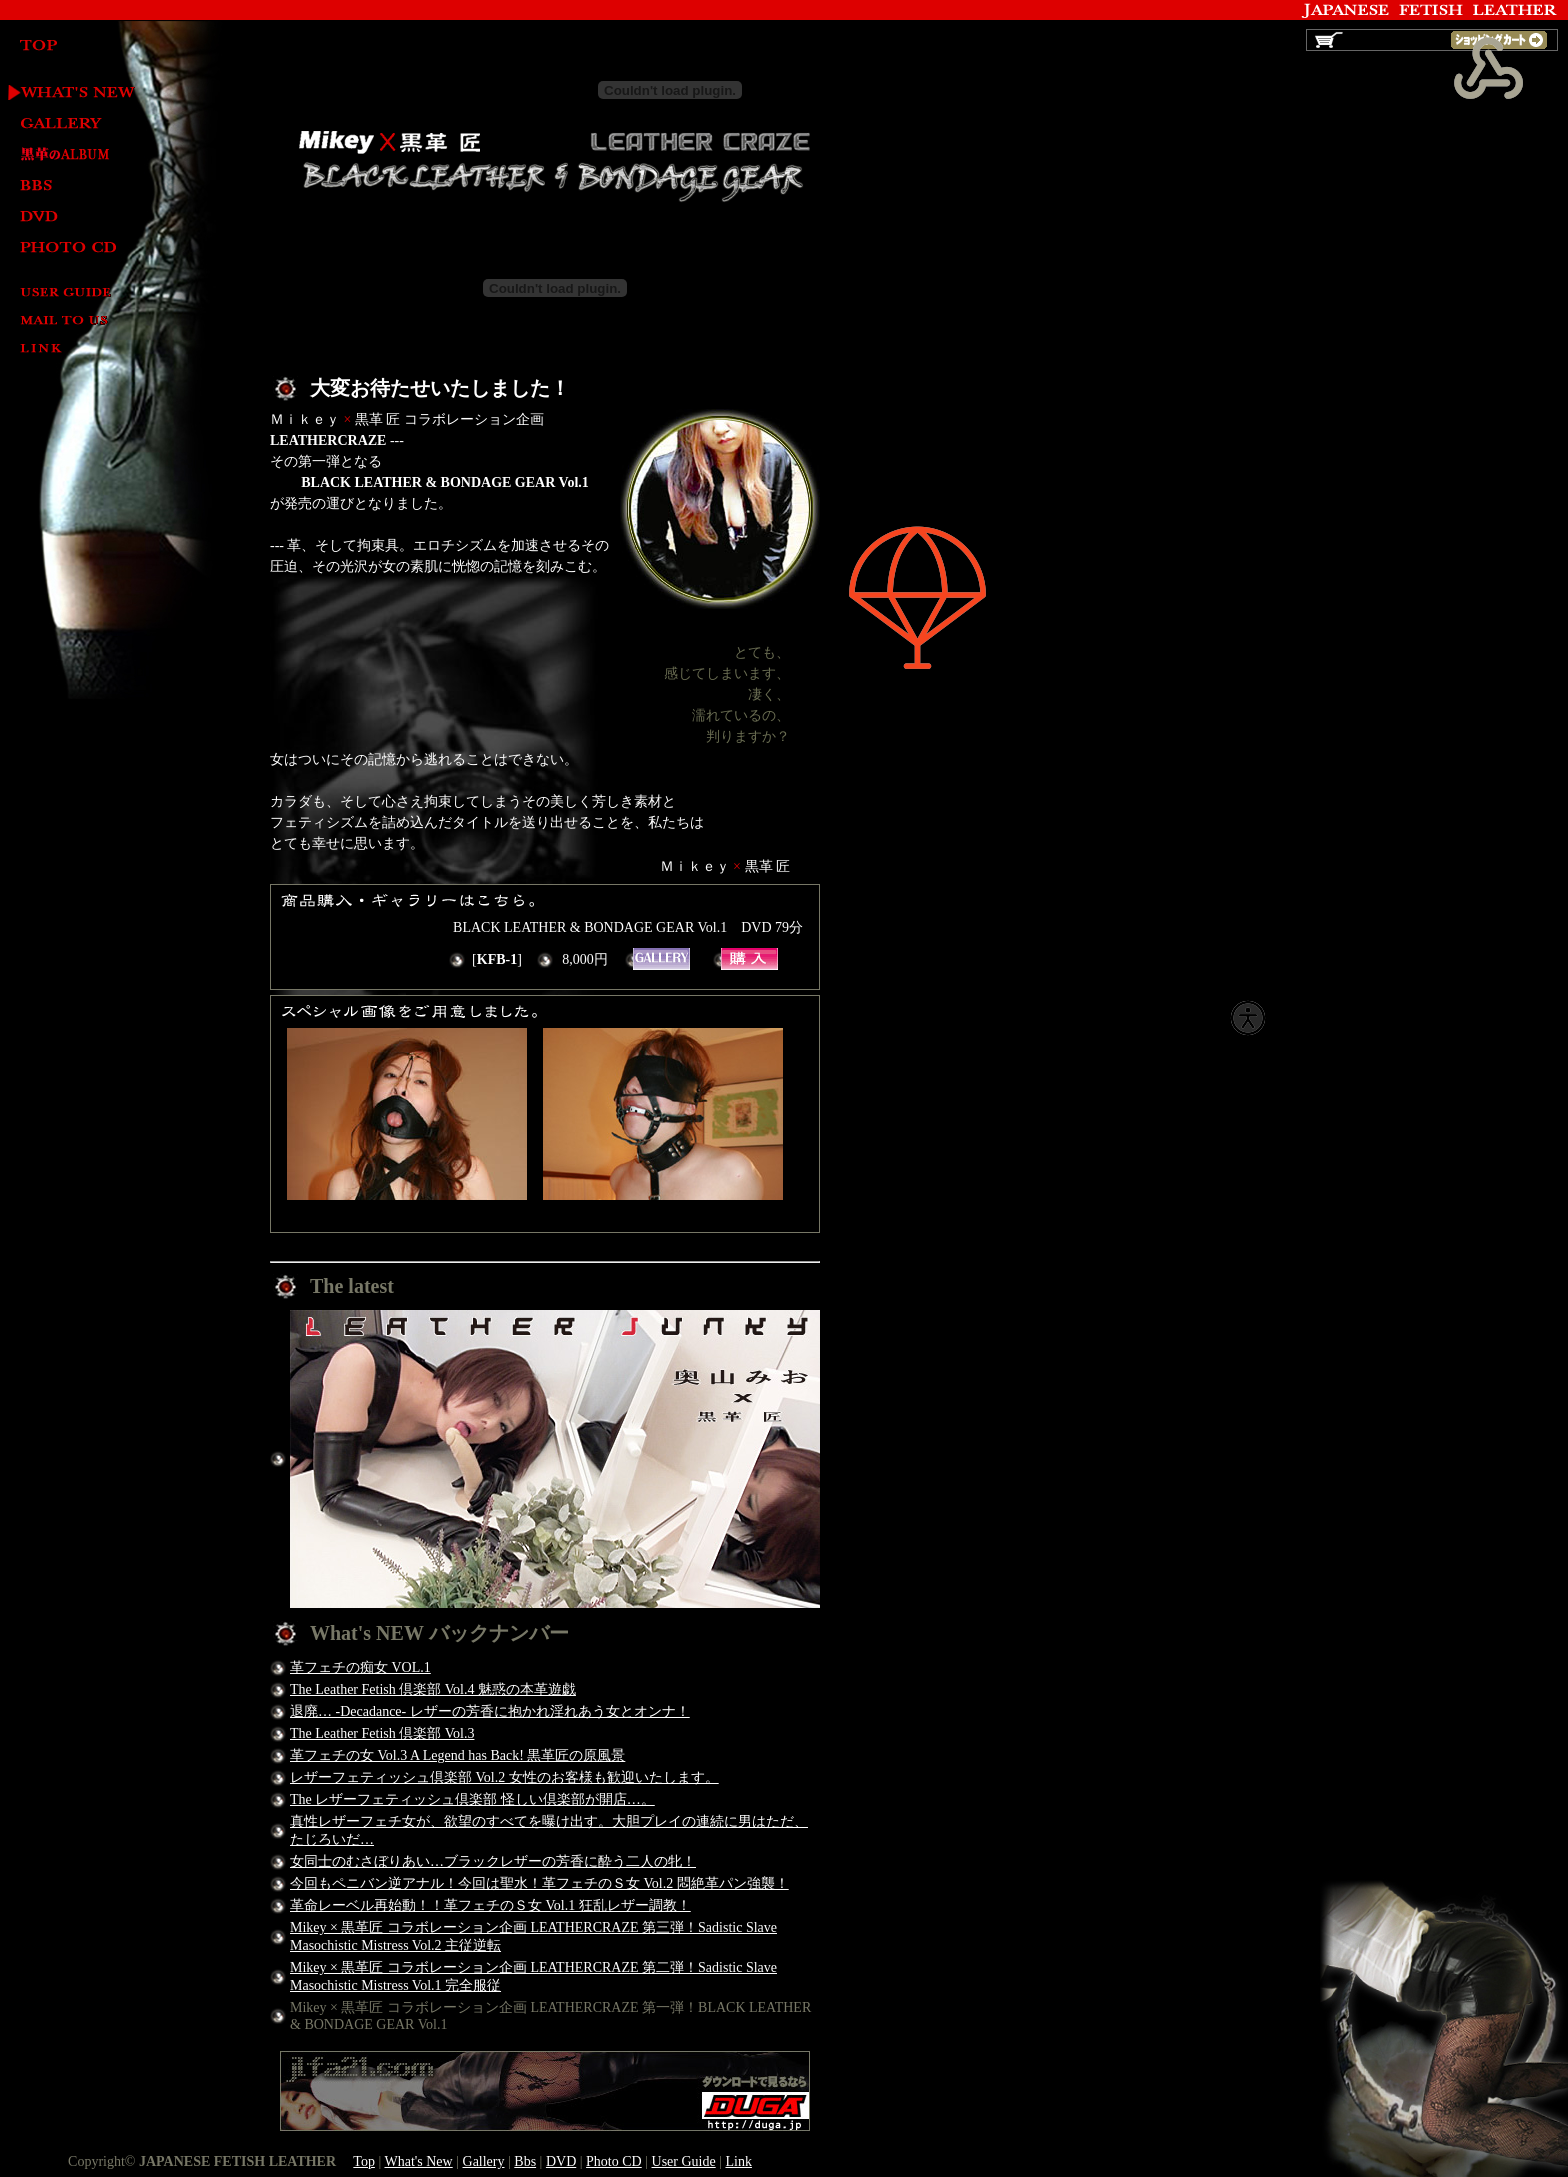 Image resolution: width=1568 pixels, height=2177 pixels. Describe the element at coordinates (917, 600) in the screenshot. I see `access airdrop or file drop feature` at that location.